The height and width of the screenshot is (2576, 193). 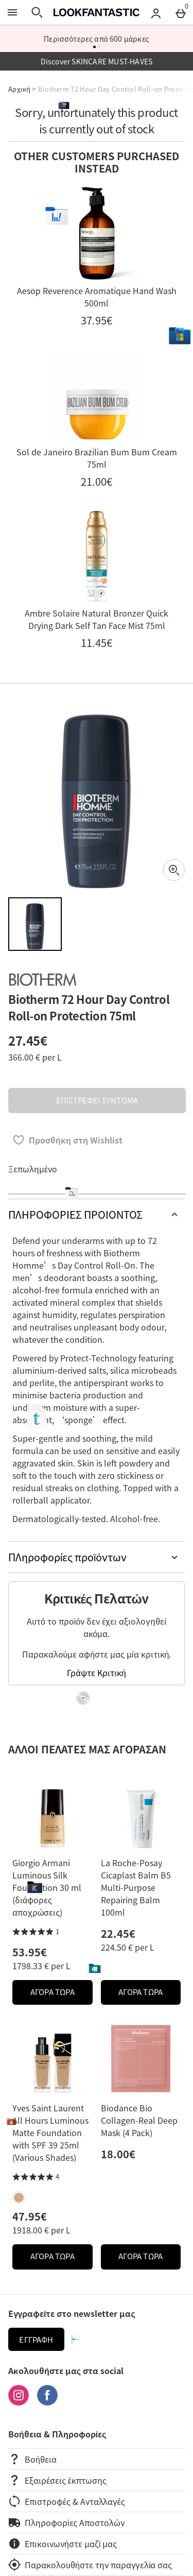 What do you see at coordinates (76, 2339) in the screenshot?
I see `go to the first item in a list or sequence` at bounding box center [76, 2339].